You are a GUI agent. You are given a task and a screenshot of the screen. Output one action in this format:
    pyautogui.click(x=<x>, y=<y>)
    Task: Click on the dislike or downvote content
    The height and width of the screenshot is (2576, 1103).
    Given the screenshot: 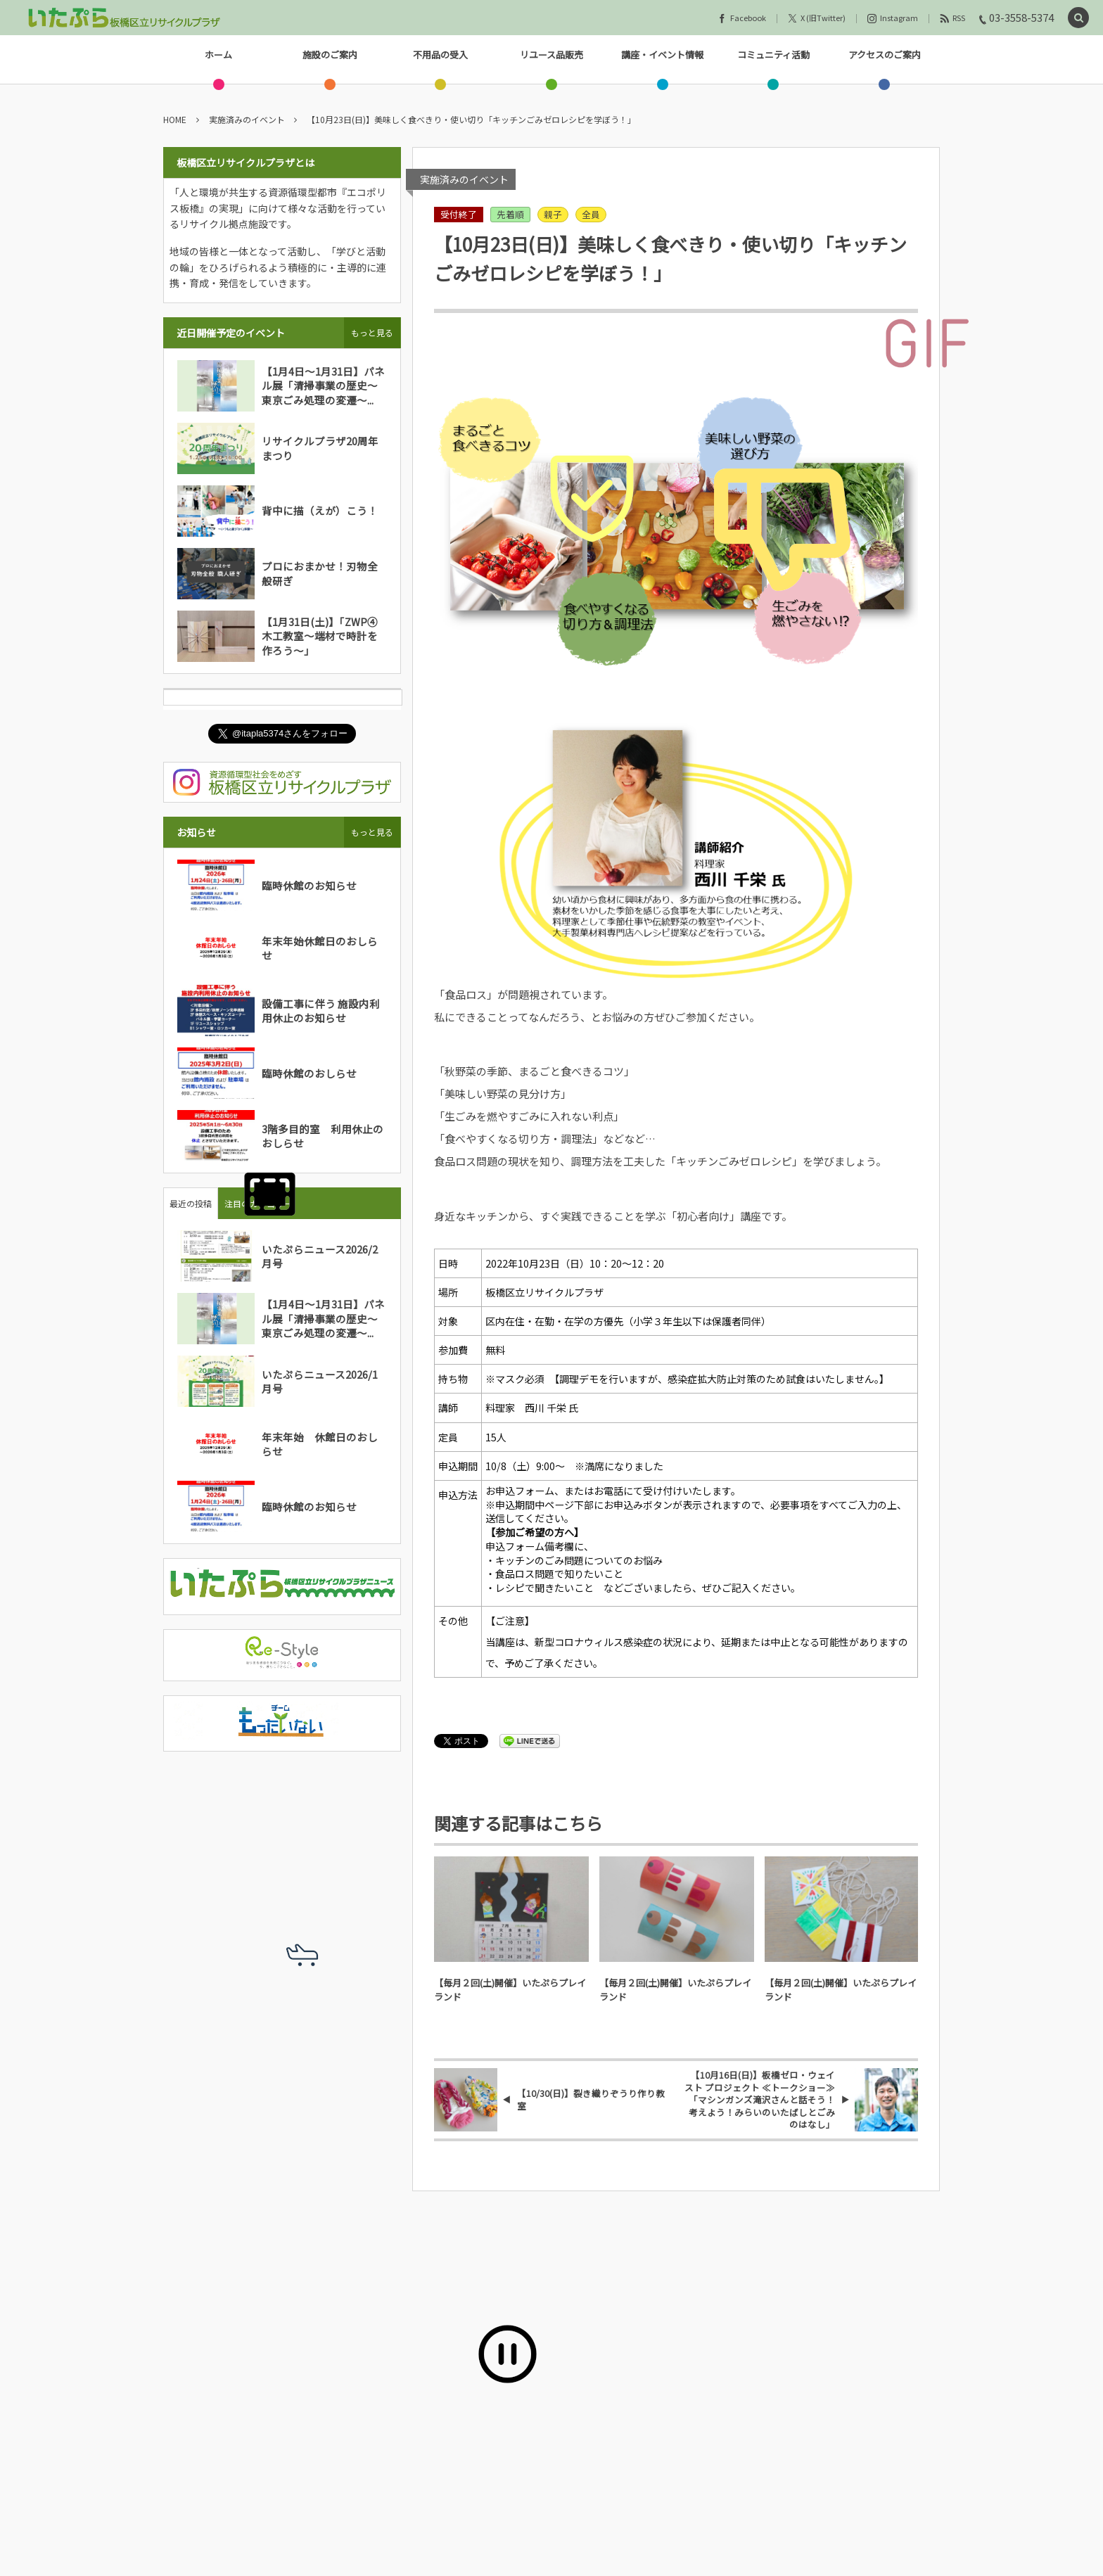 What is the action you would take?
    pyautogui.click(x=782, y=523)
    